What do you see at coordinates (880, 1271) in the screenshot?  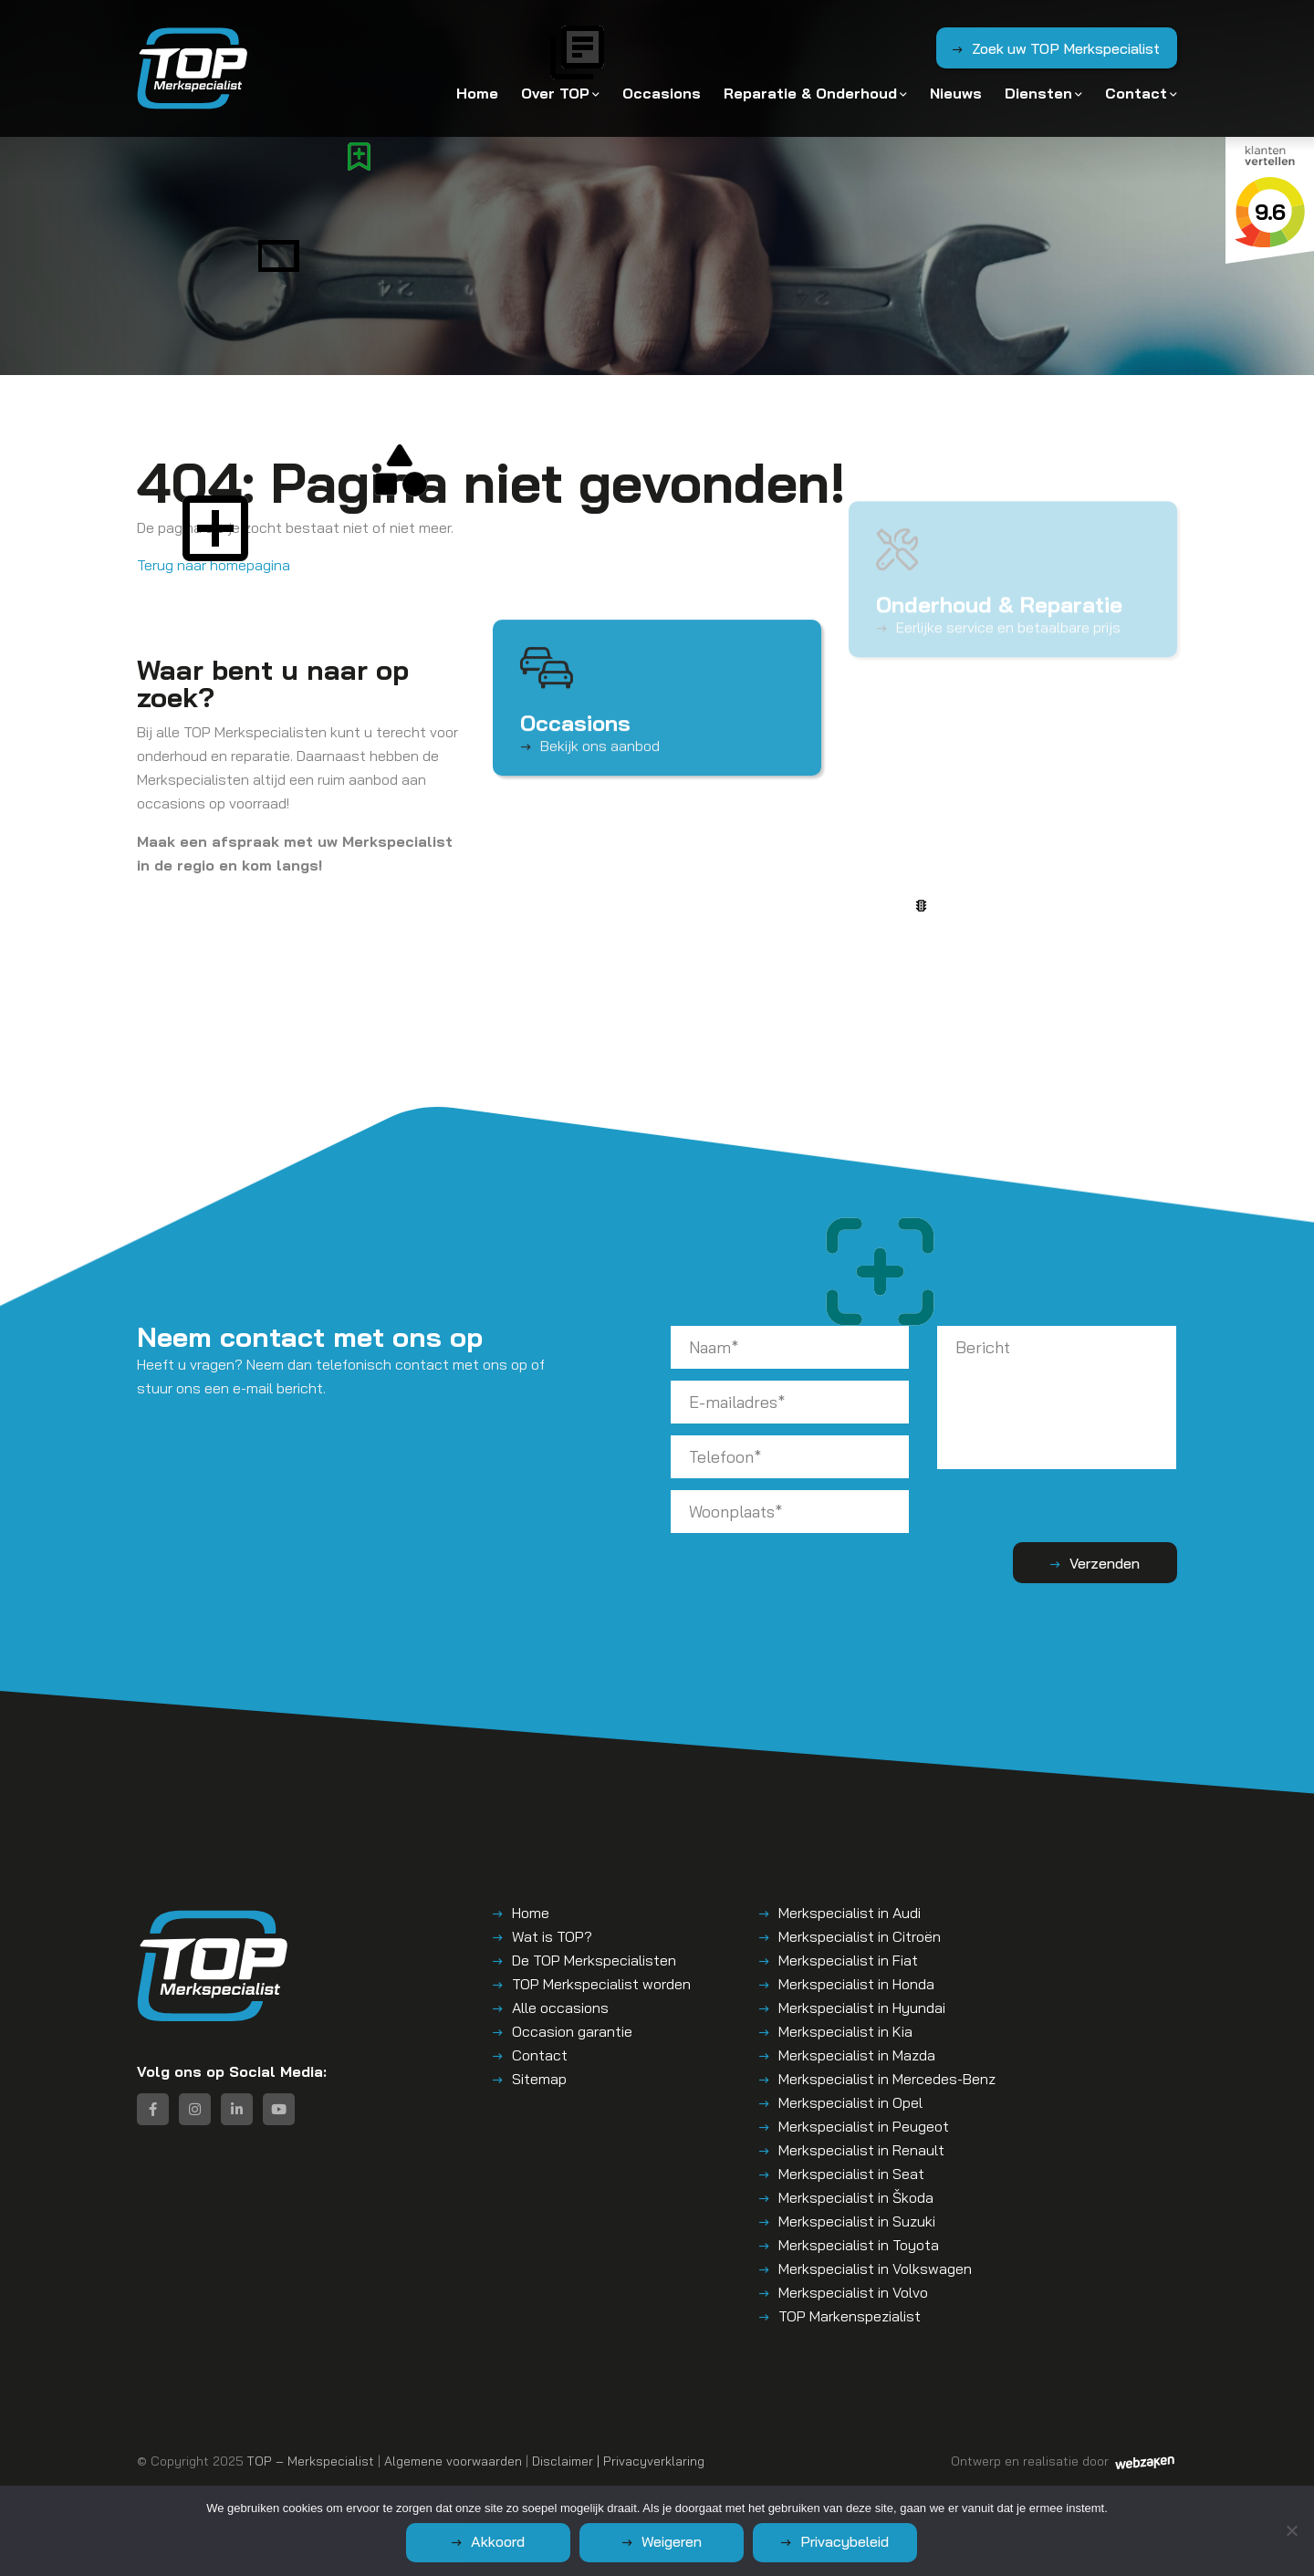 I see `center or focus on current location` at bounding box center [880, 1271].